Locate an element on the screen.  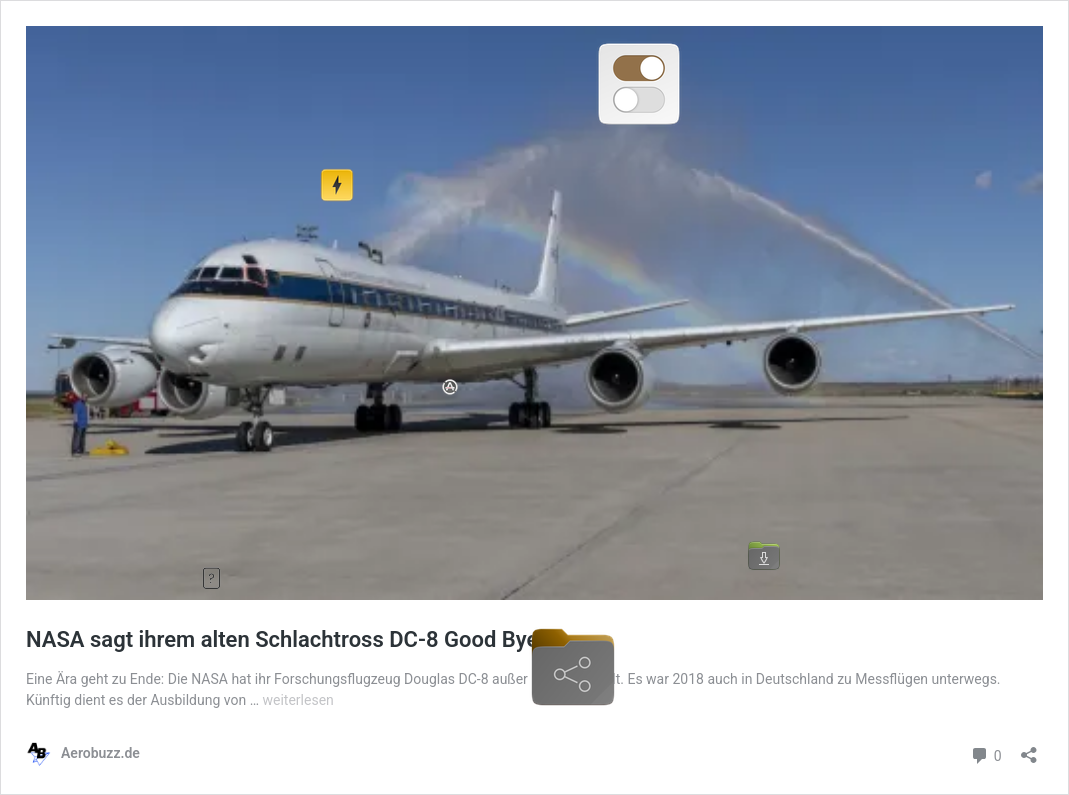
access help documentation is located at coordinates (211, 577).